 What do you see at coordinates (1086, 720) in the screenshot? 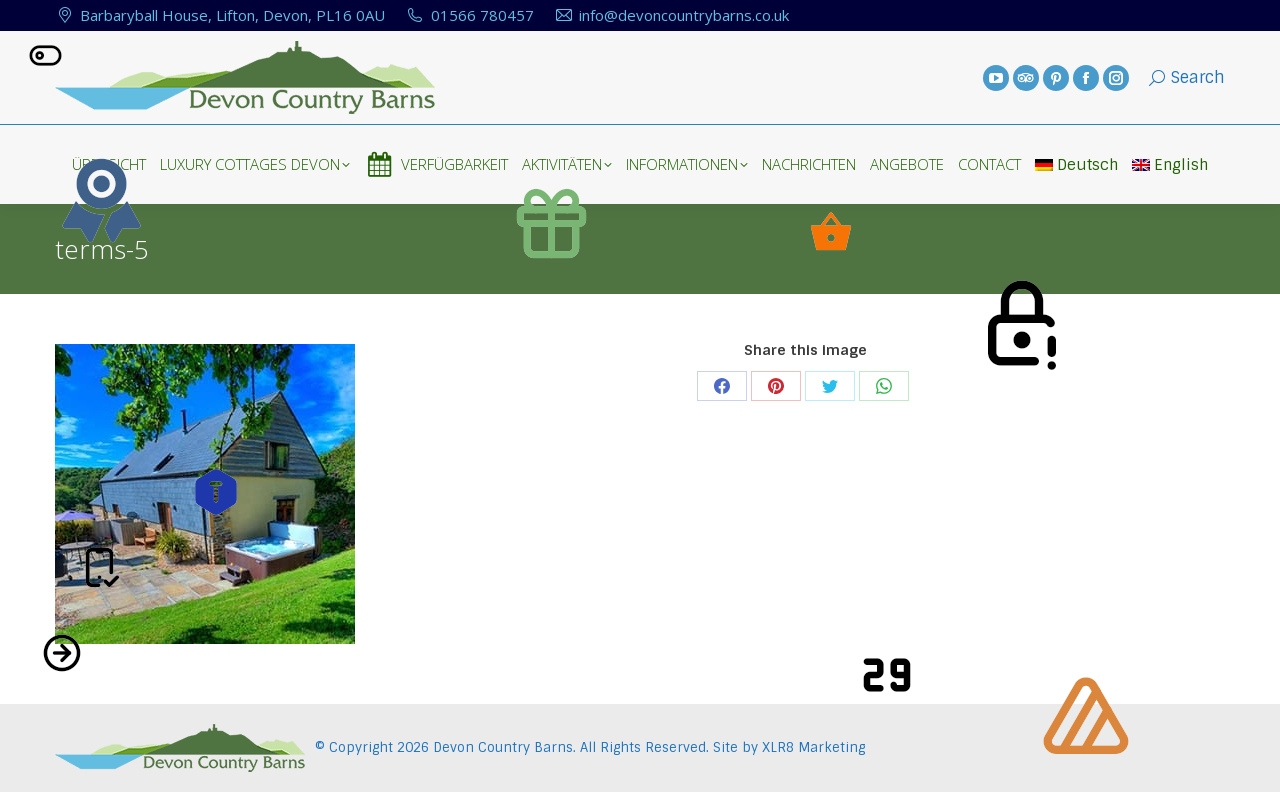
I see `do not use chlorine bleach care instruction` at bounding box center [1086, 720].